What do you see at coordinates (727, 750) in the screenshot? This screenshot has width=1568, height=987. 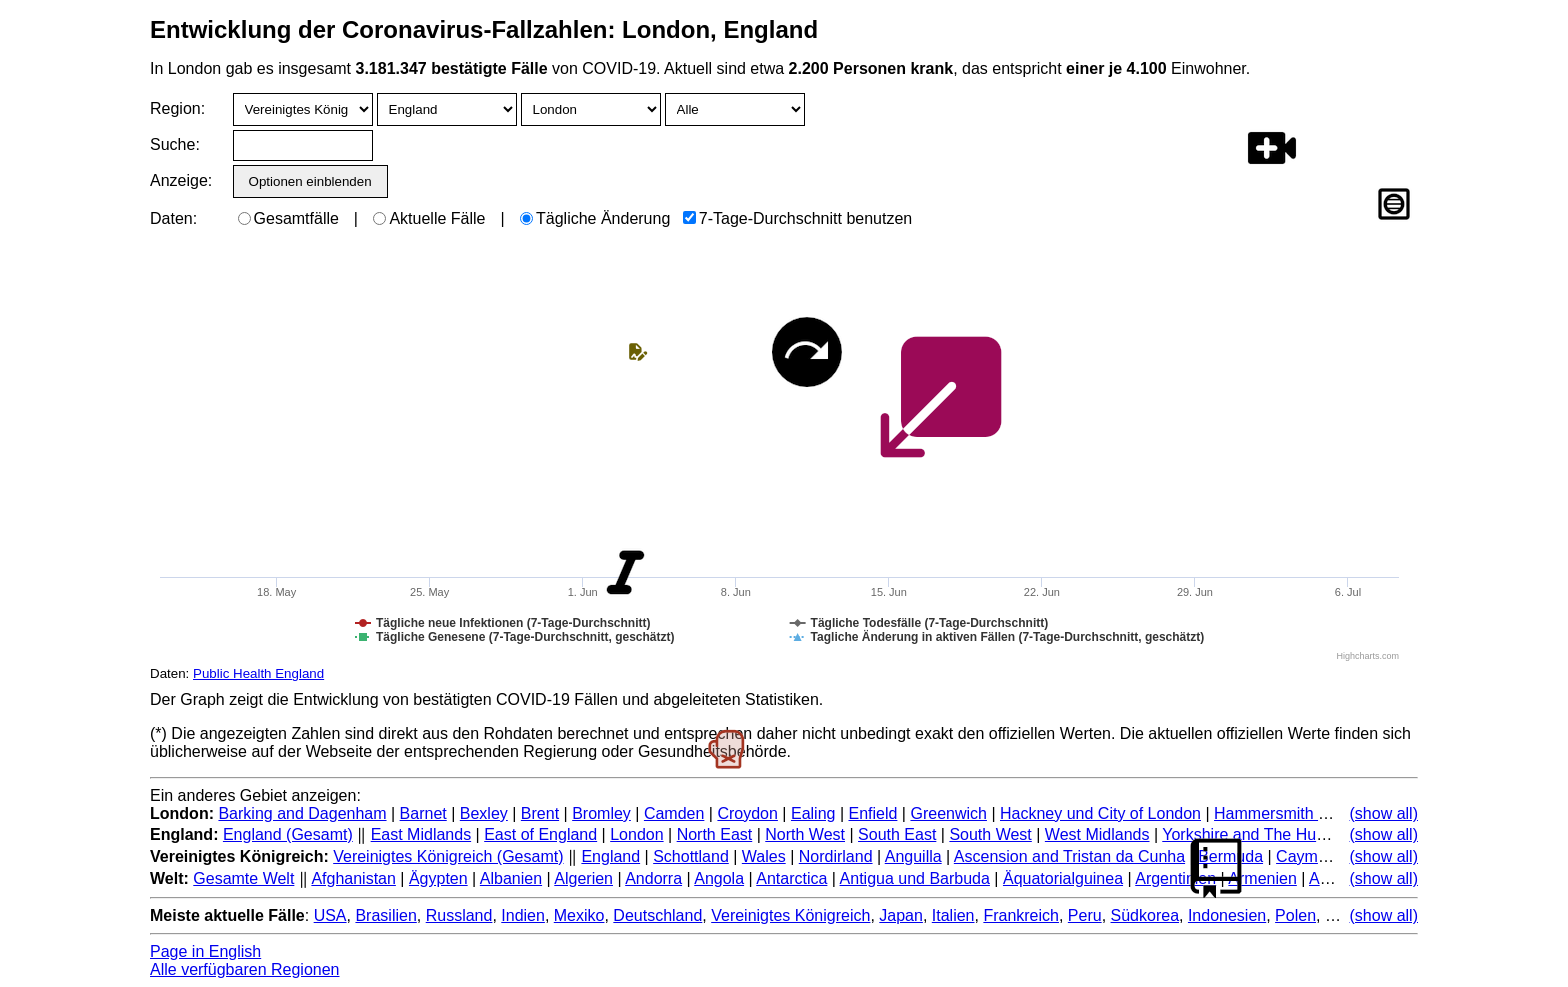 I see `access boxing or combat sports content` at bounding box center [727, 750].